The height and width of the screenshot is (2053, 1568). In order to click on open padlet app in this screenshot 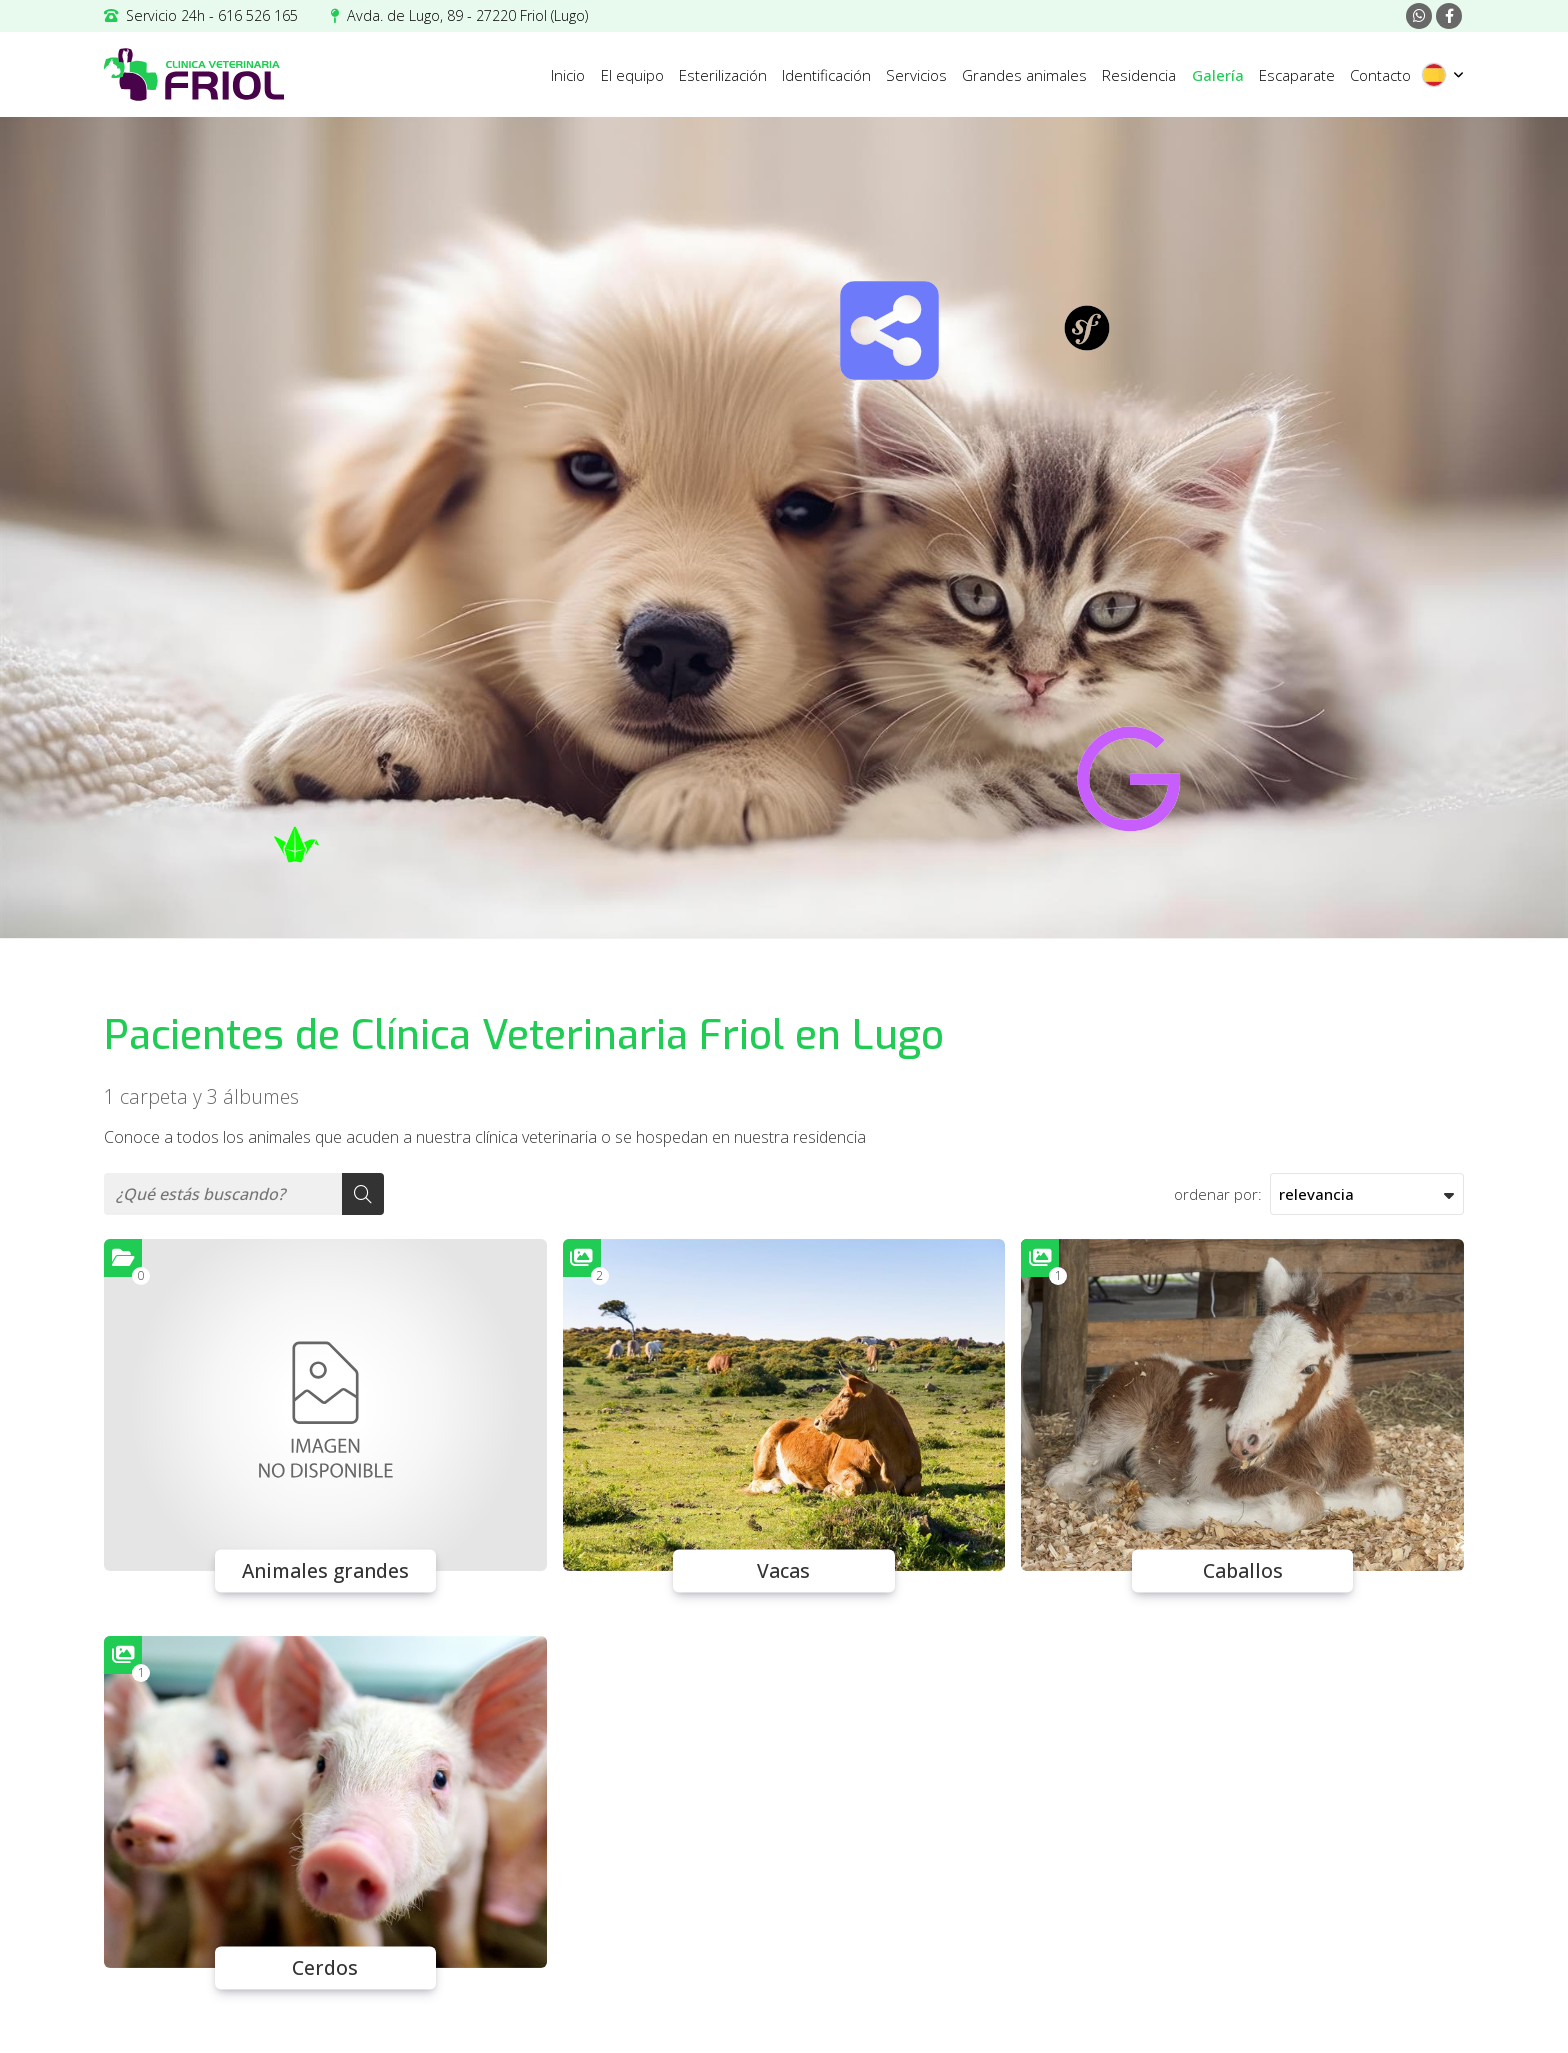, I will do `click(296, 844)`.